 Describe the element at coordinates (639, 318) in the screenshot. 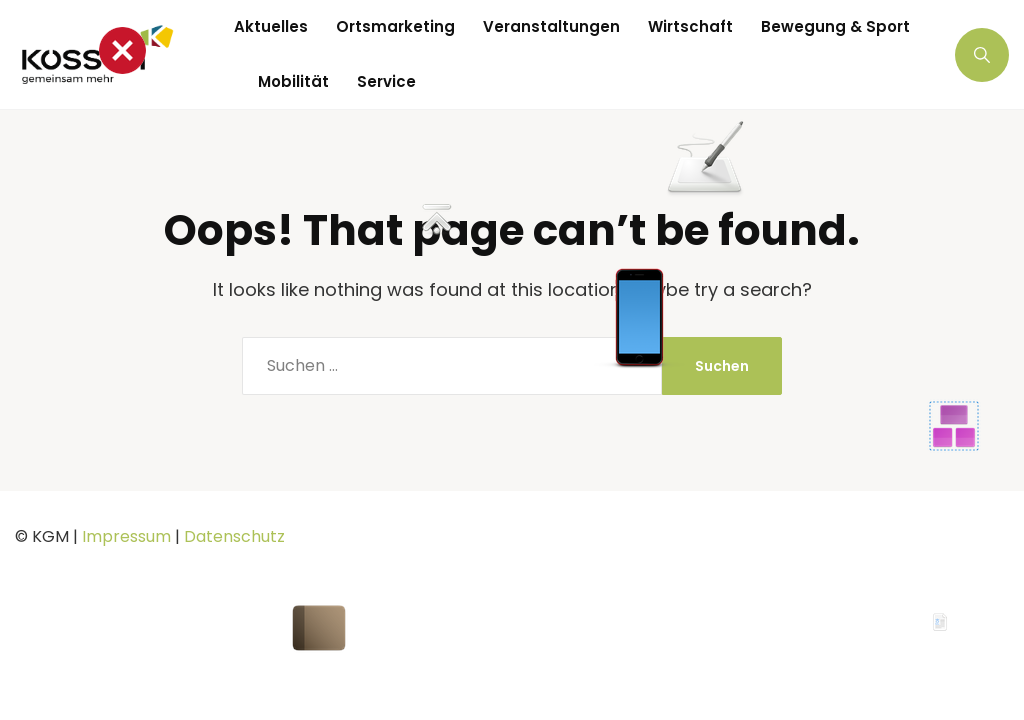

I see `iPhone 8 device connected to your Mac` at that location.